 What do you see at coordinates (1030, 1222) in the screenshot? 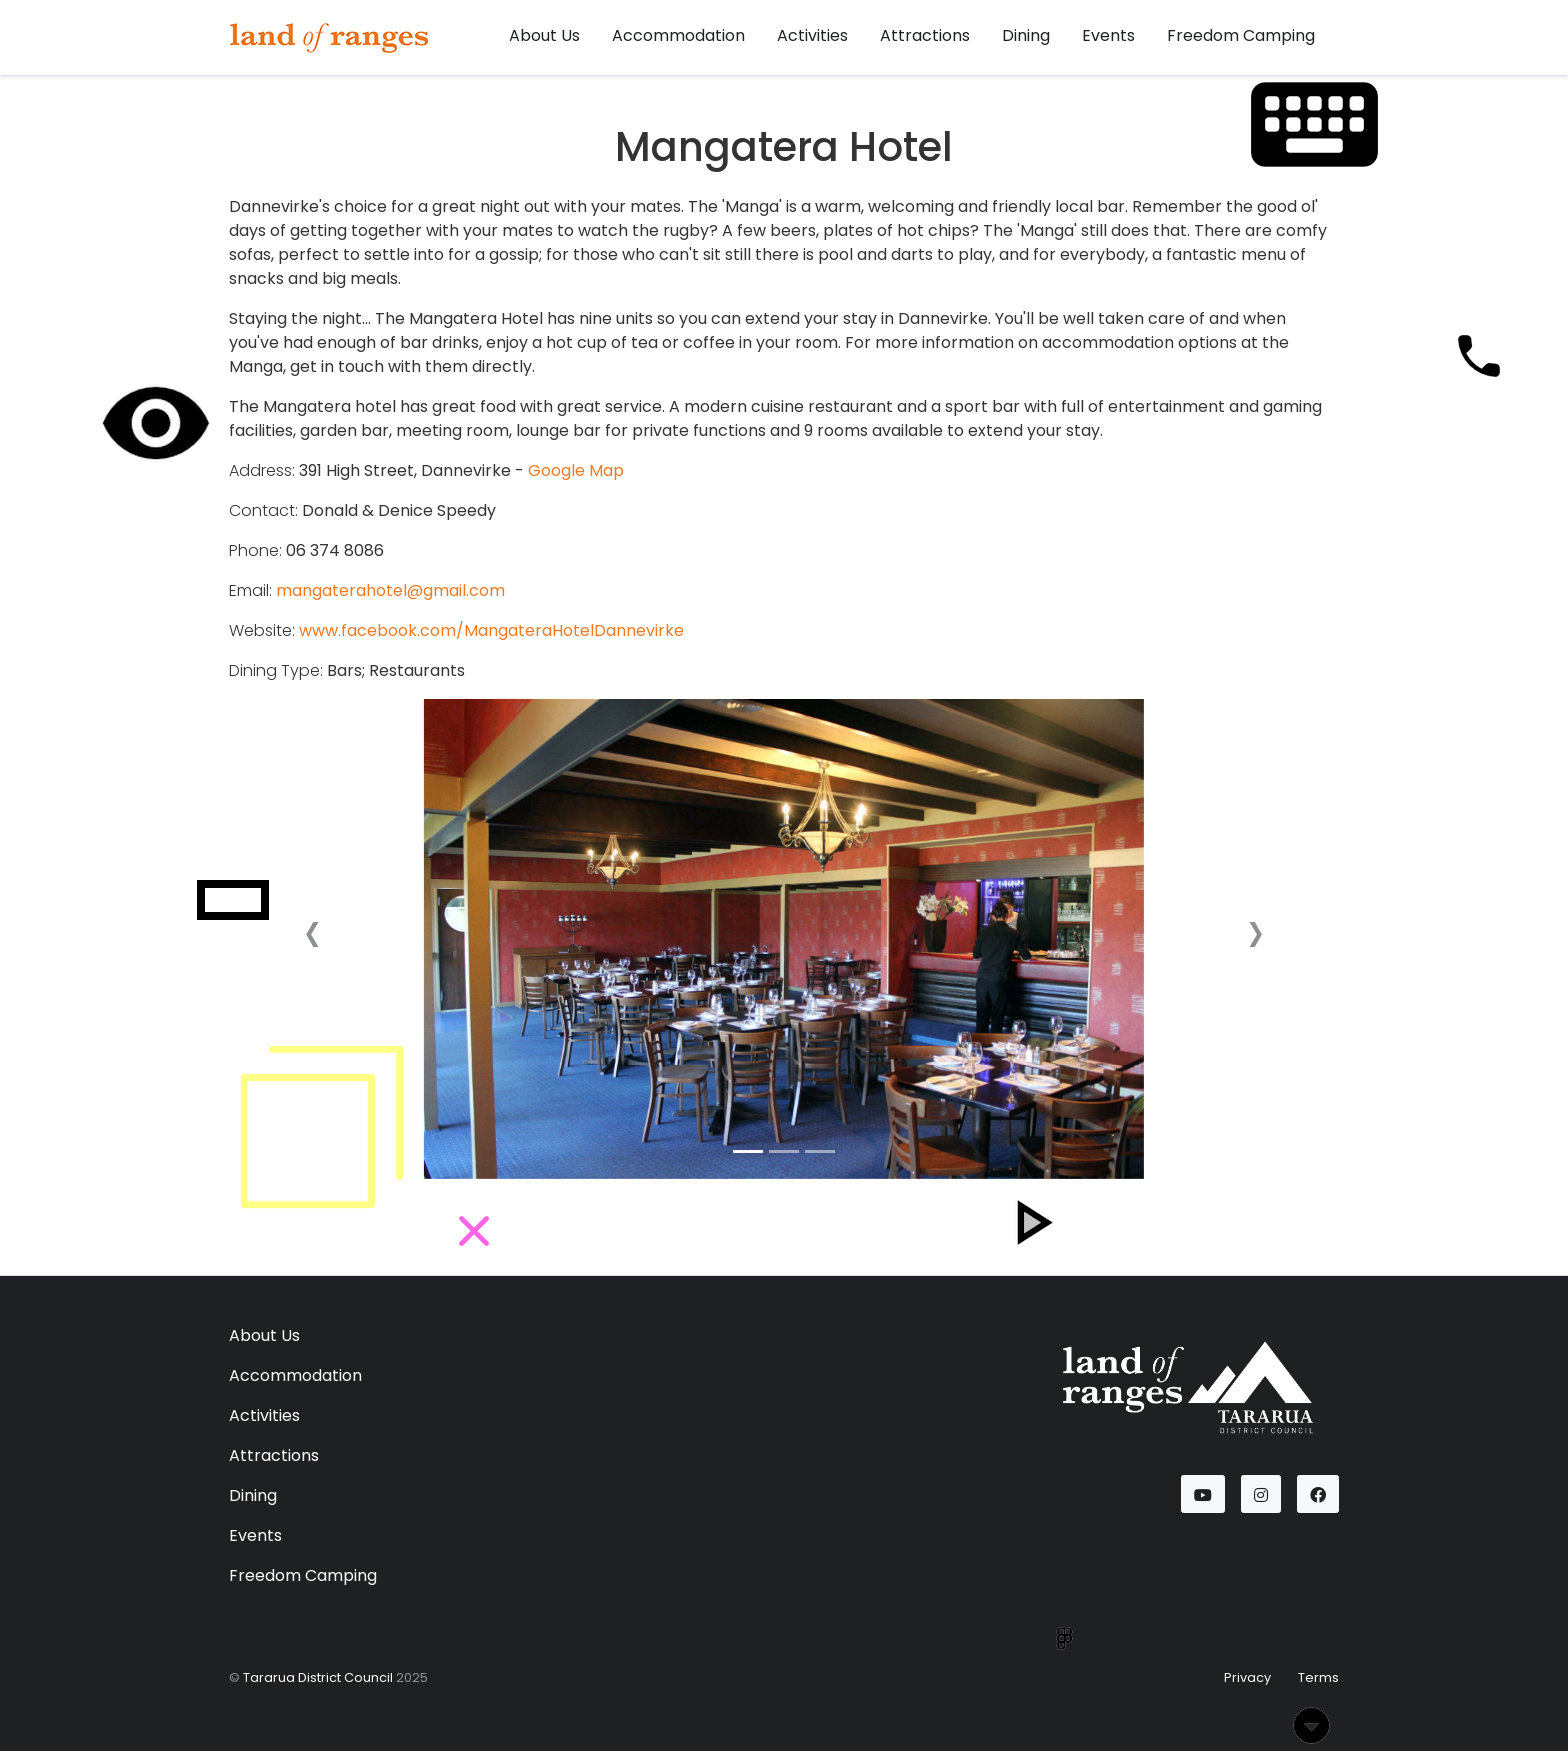
I see `play media or video content` at bounding box center [1030, 1222].